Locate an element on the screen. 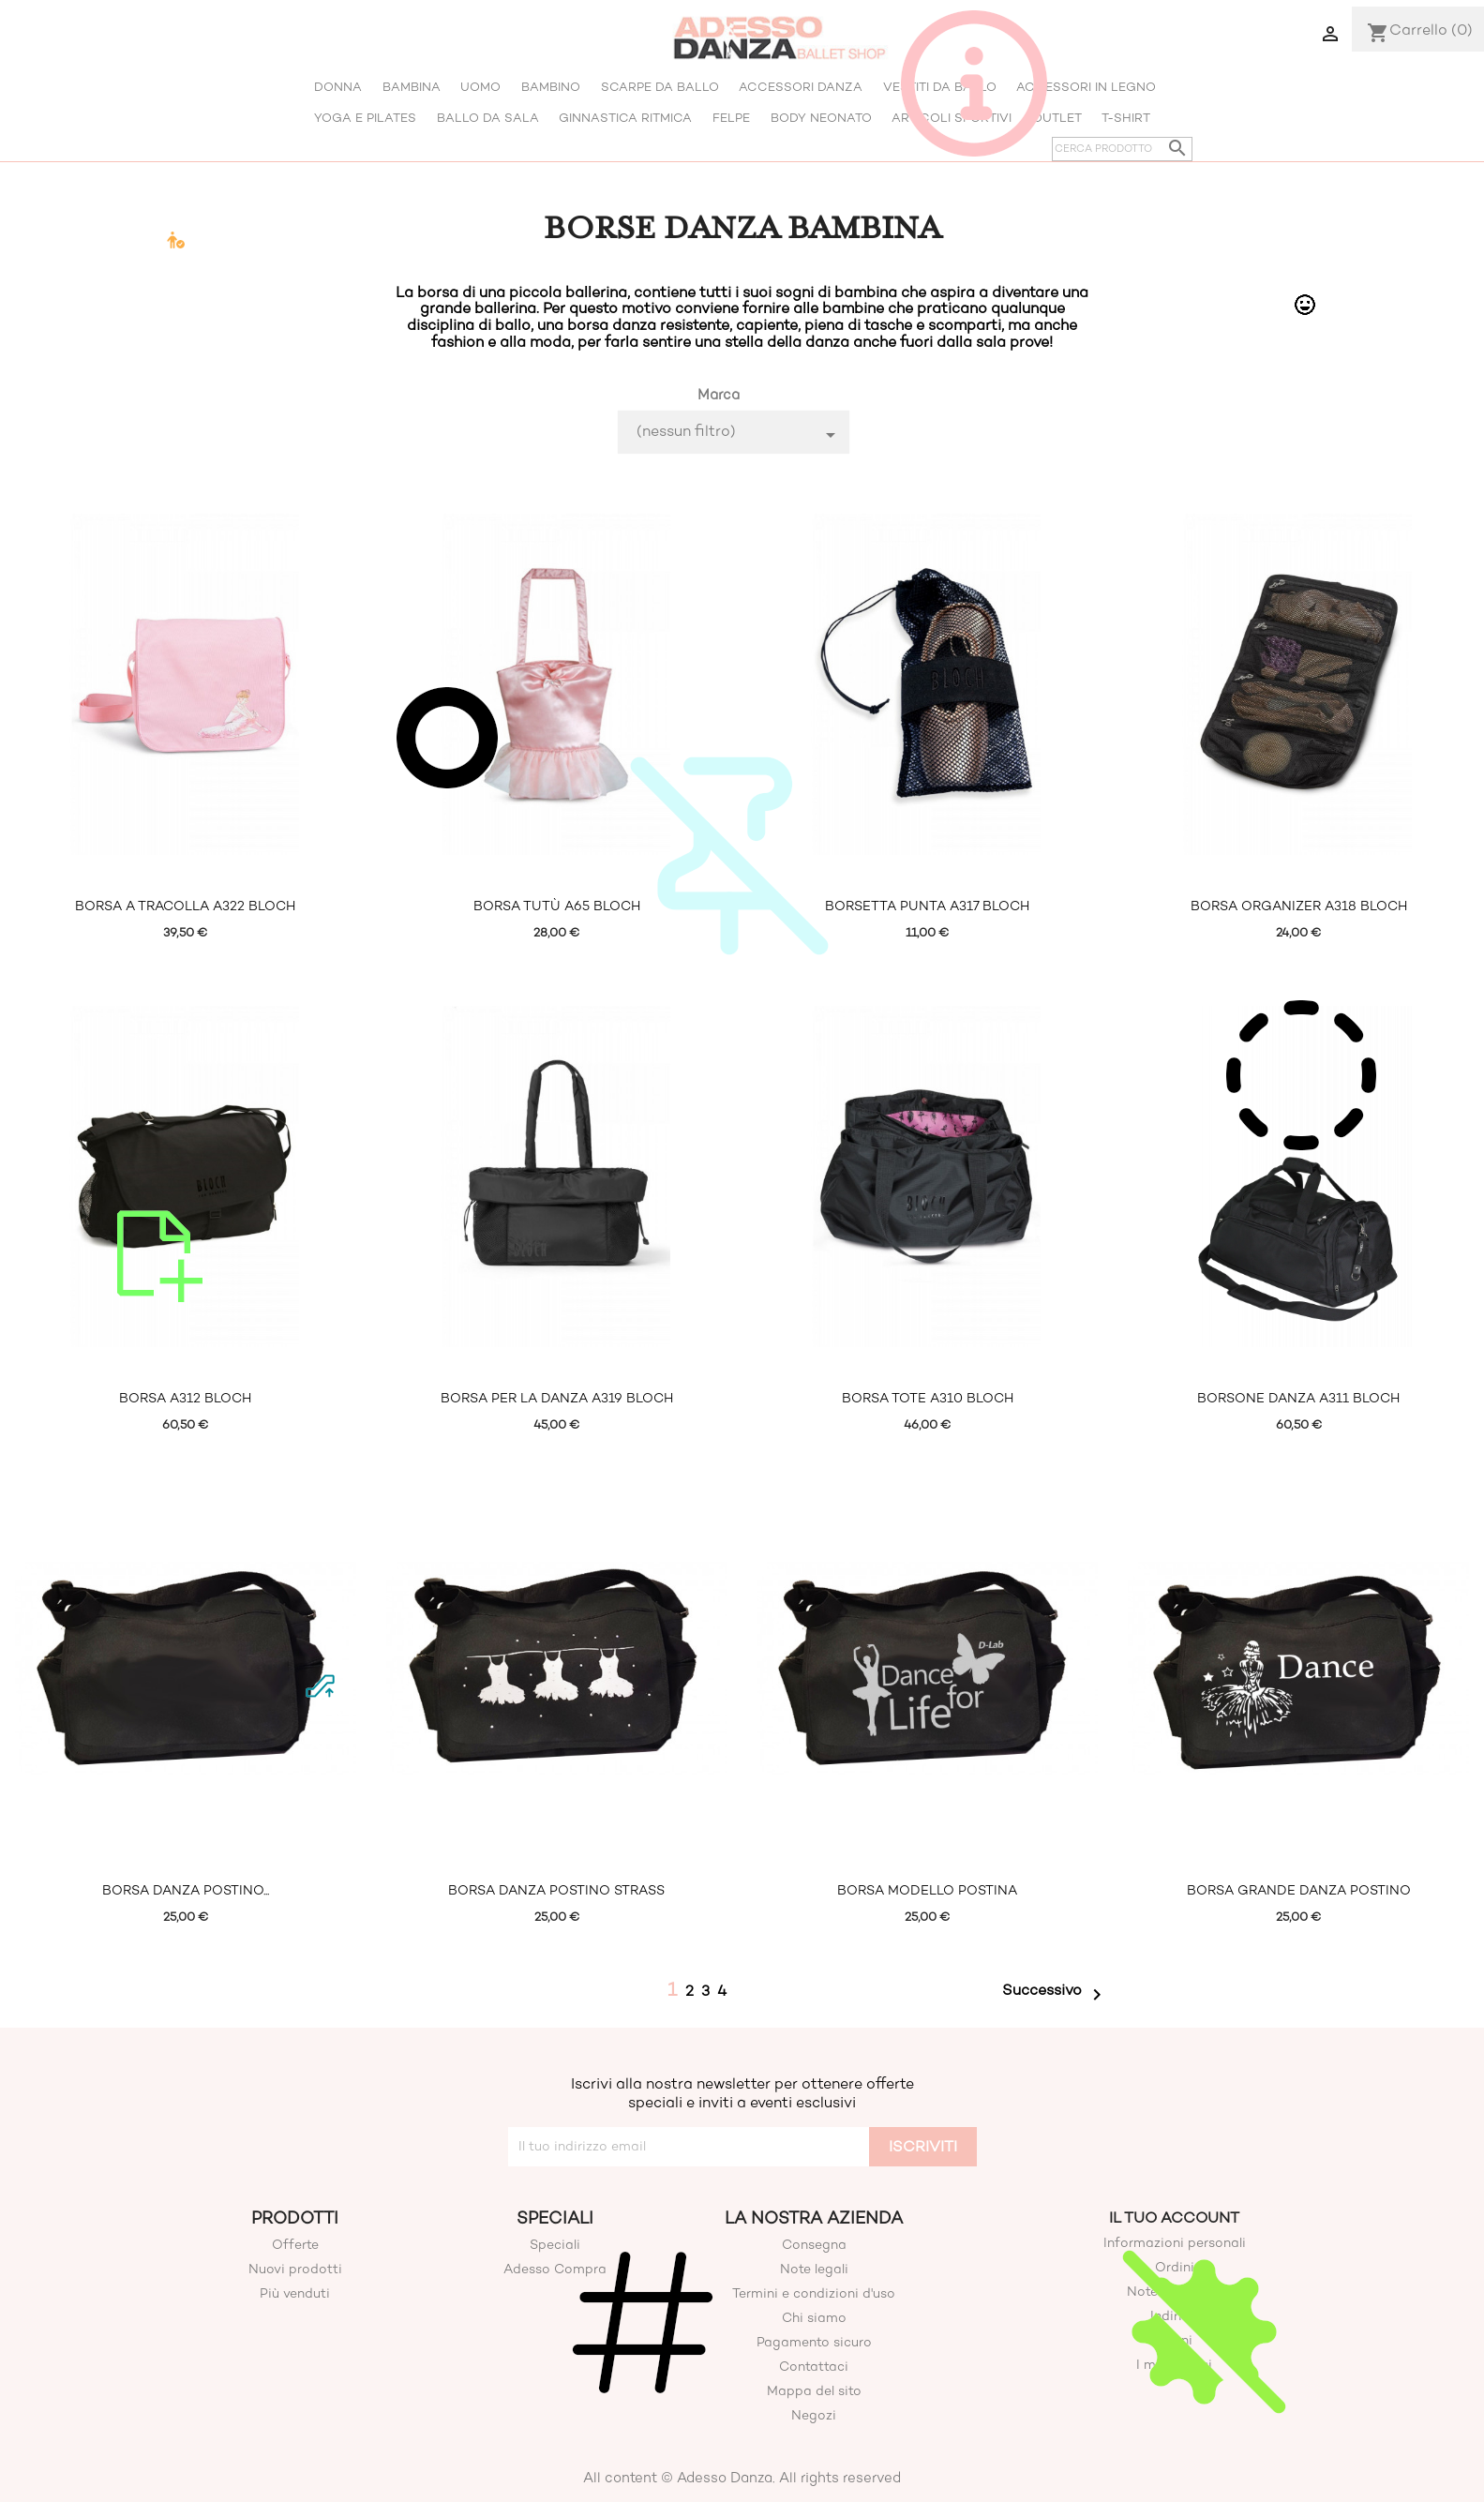 Image resolution: width=1484 pixels, height=2502 pixels. indicates escalator going up is located at coordinates (320, 1685).